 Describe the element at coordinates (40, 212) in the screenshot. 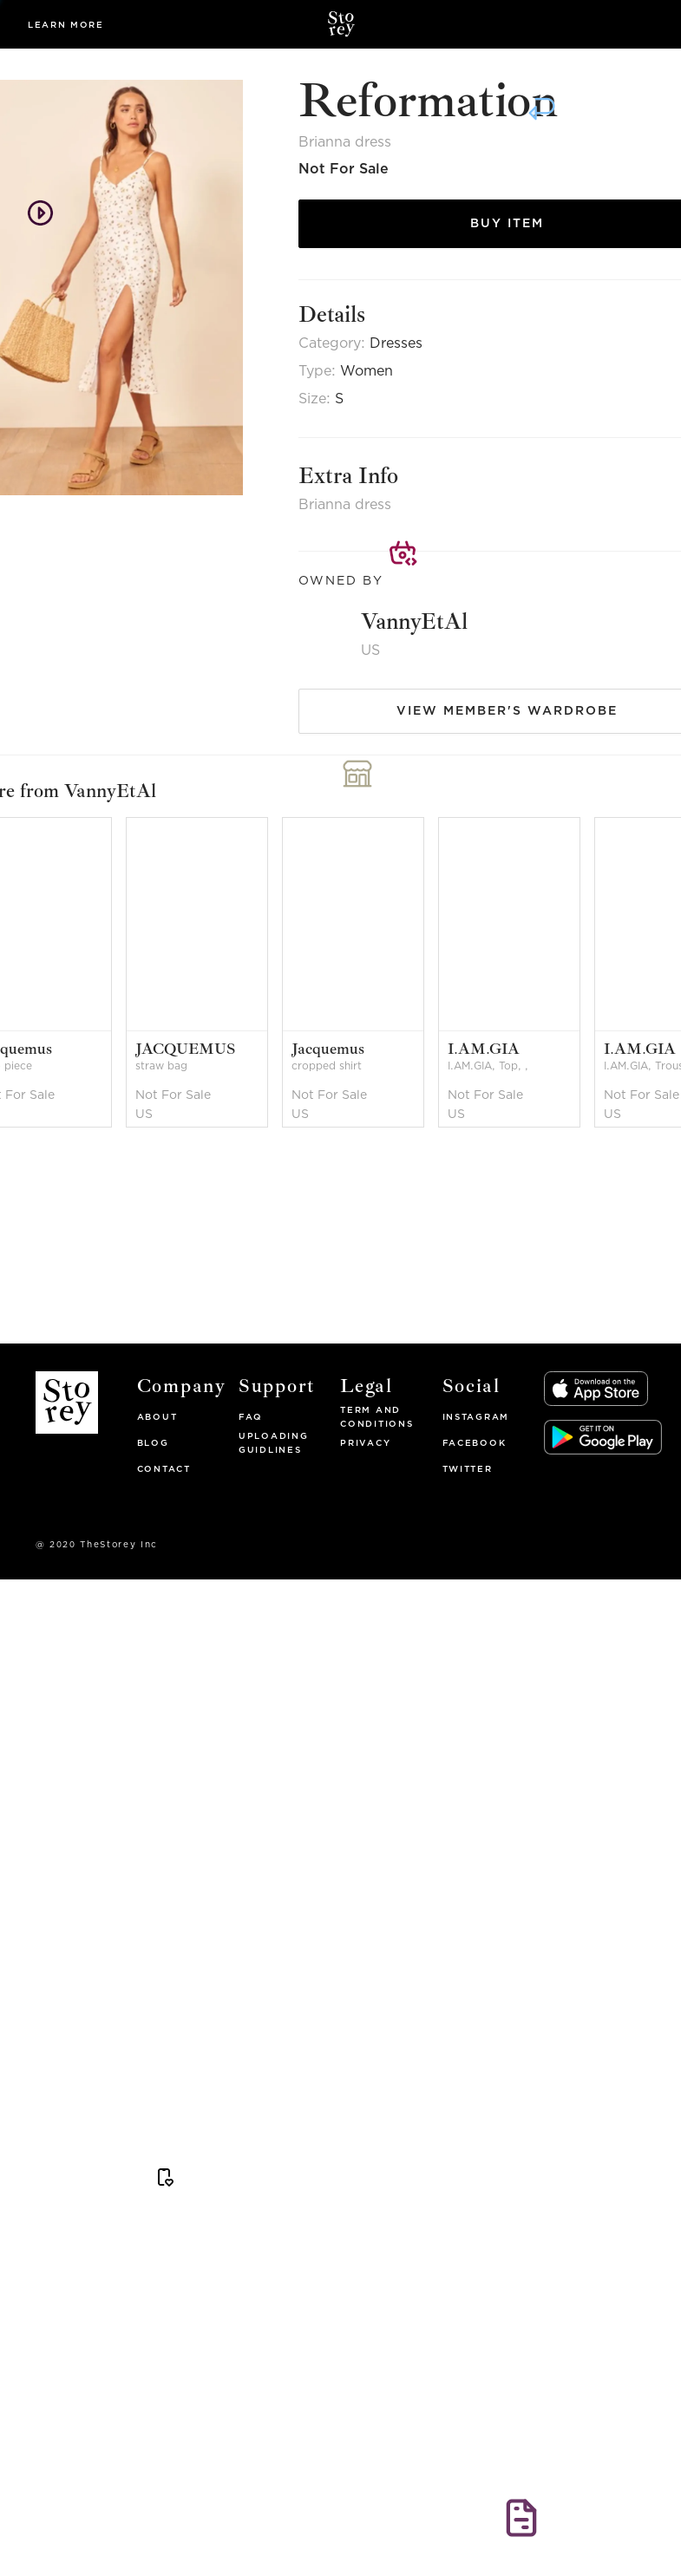

I see `play media or start video` at that location.